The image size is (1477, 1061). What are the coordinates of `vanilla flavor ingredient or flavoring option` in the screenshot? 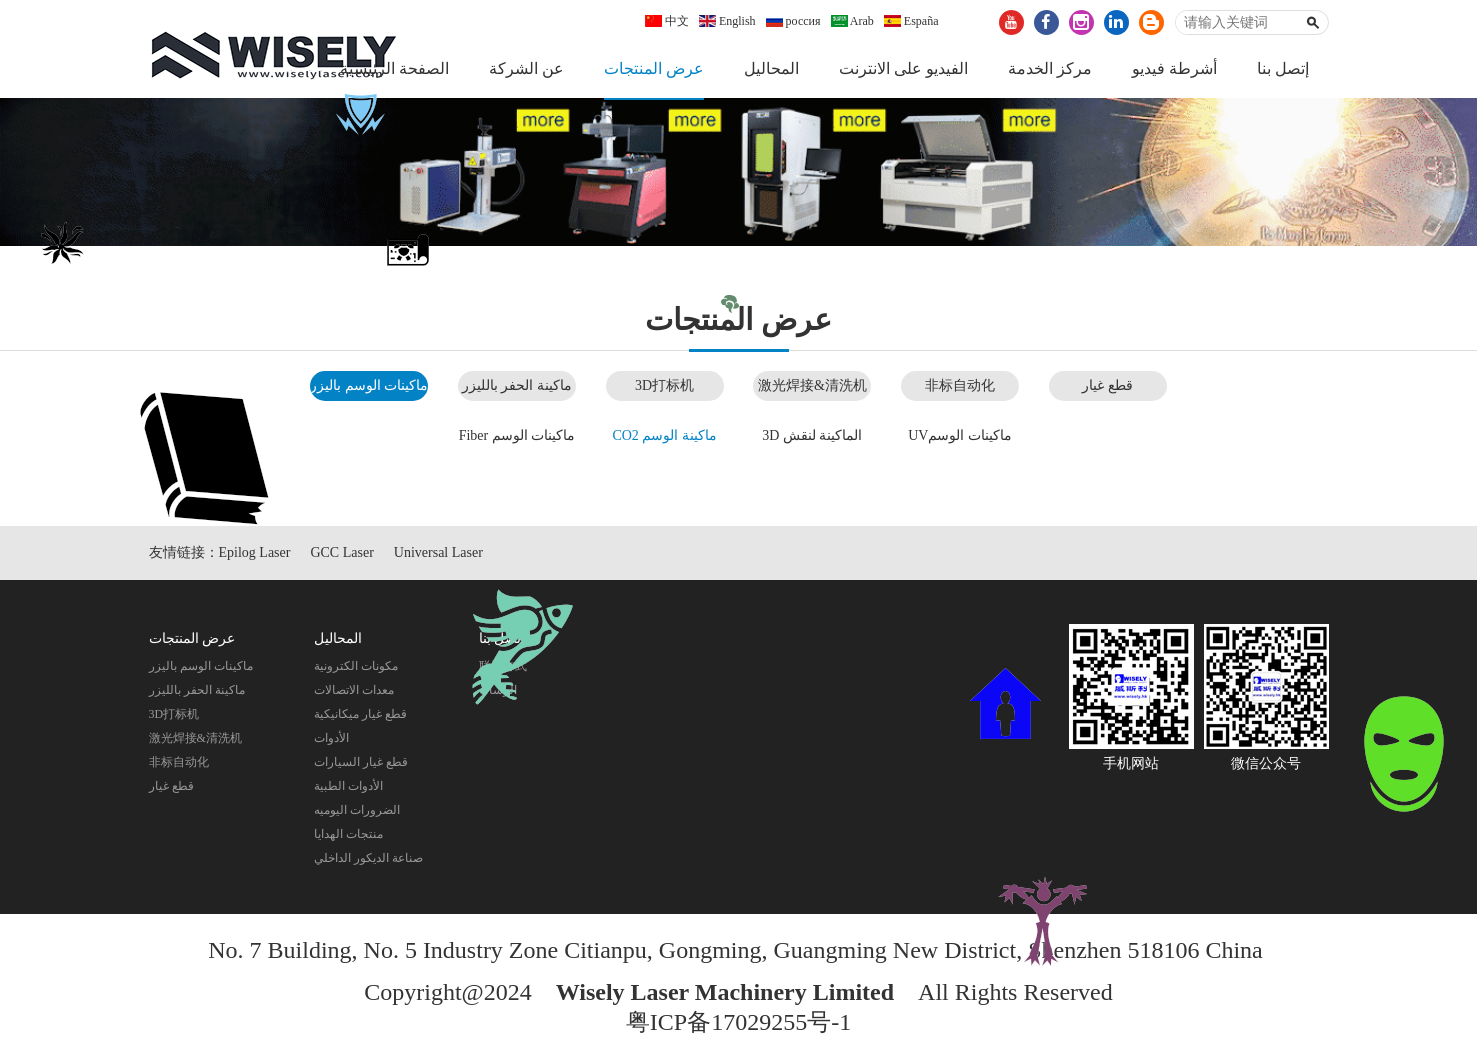 It's located at (62, 242).